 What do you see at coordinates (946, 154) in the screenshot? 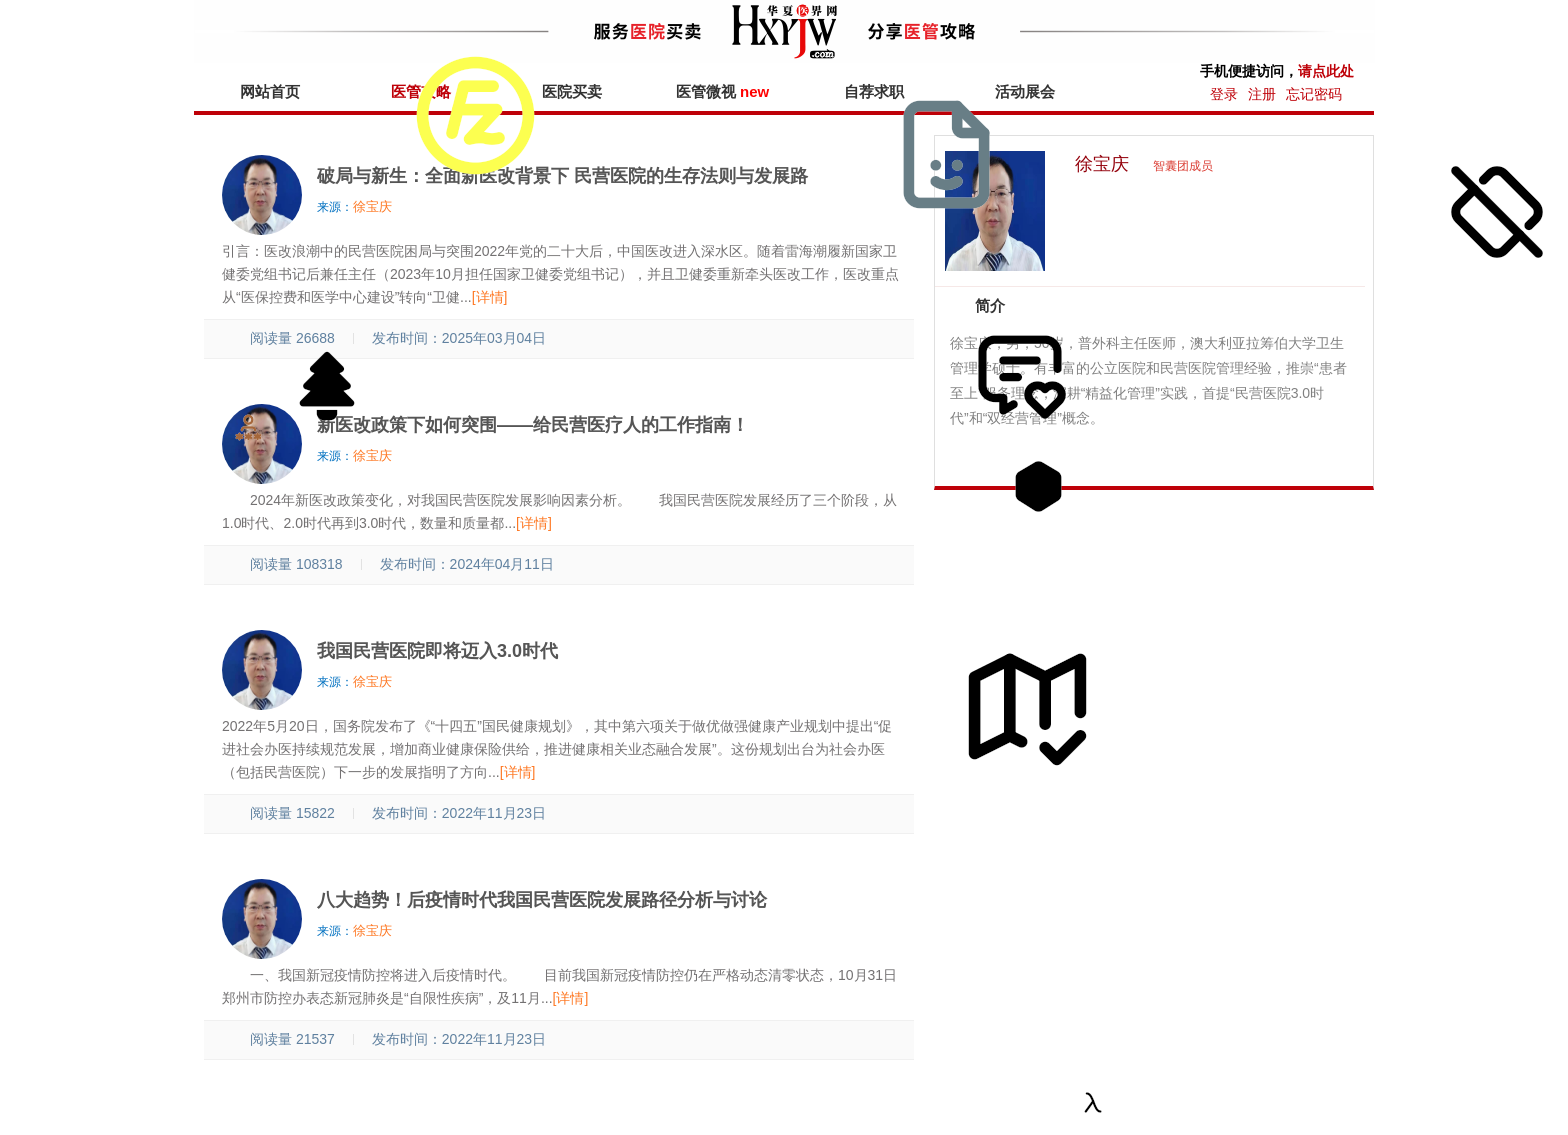
I see `view a friendly or positive document` at bounding box center [946, 154].